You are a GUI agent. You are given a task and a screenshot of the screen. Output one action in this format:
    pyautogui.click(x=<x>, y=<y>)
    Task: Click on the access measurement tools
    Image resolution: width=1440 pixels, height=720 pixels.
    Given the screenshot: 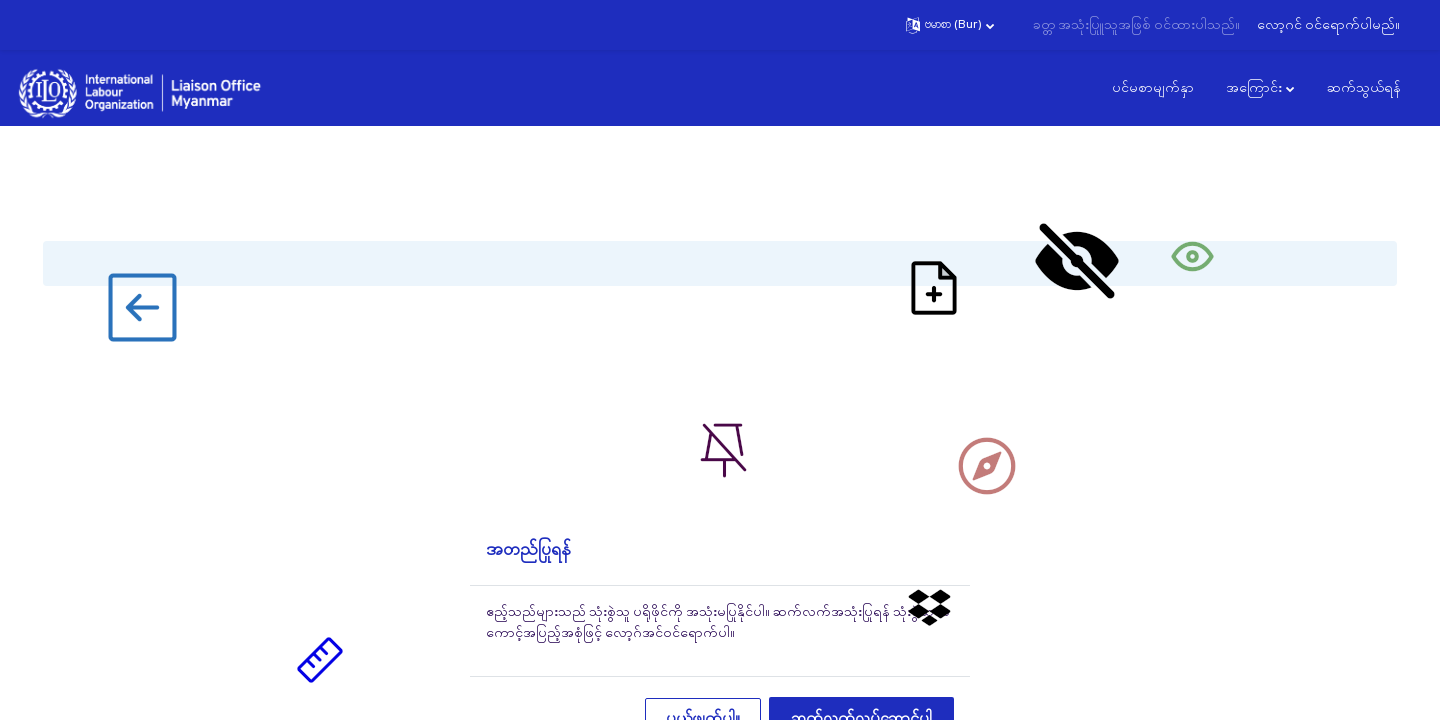 What is the action you would take?
    pyautogui.click(x=320, y=660)
    